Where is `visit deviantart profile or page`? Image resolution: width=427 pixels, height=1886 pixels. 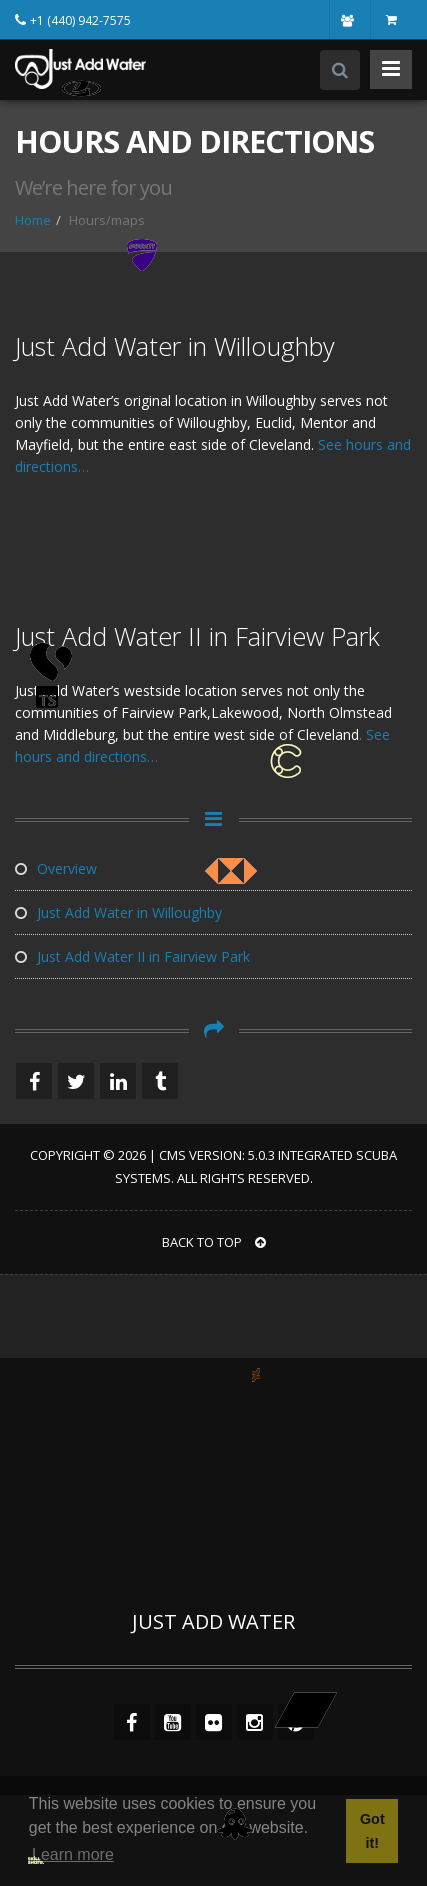 visit deviantart profile or page is located at coordinates (256, 1375).